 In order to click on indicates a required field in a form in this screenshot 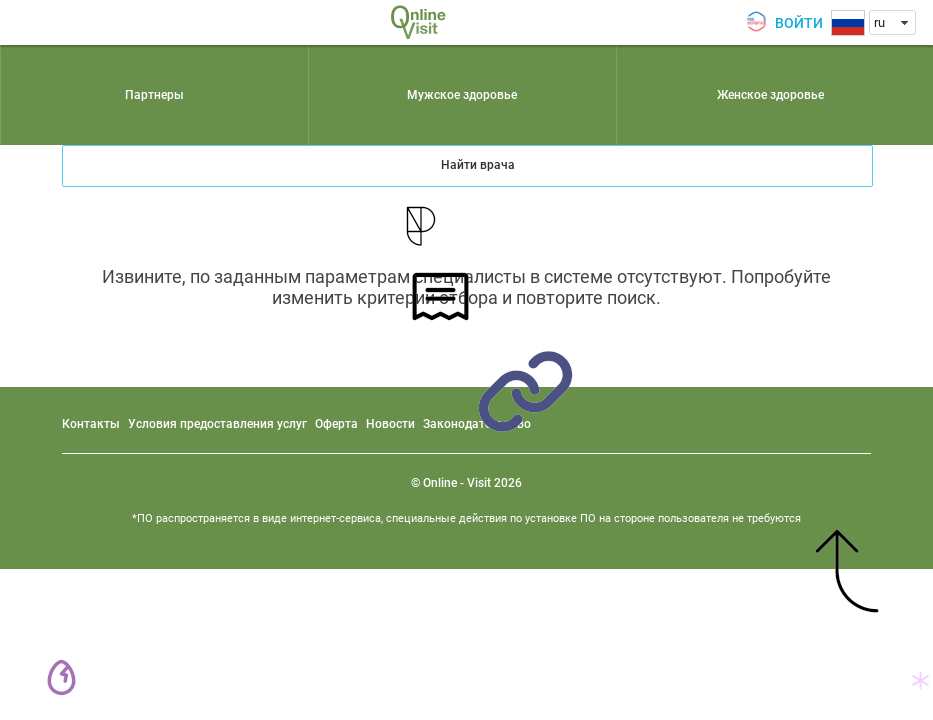, I will do `click(920, 680)`.